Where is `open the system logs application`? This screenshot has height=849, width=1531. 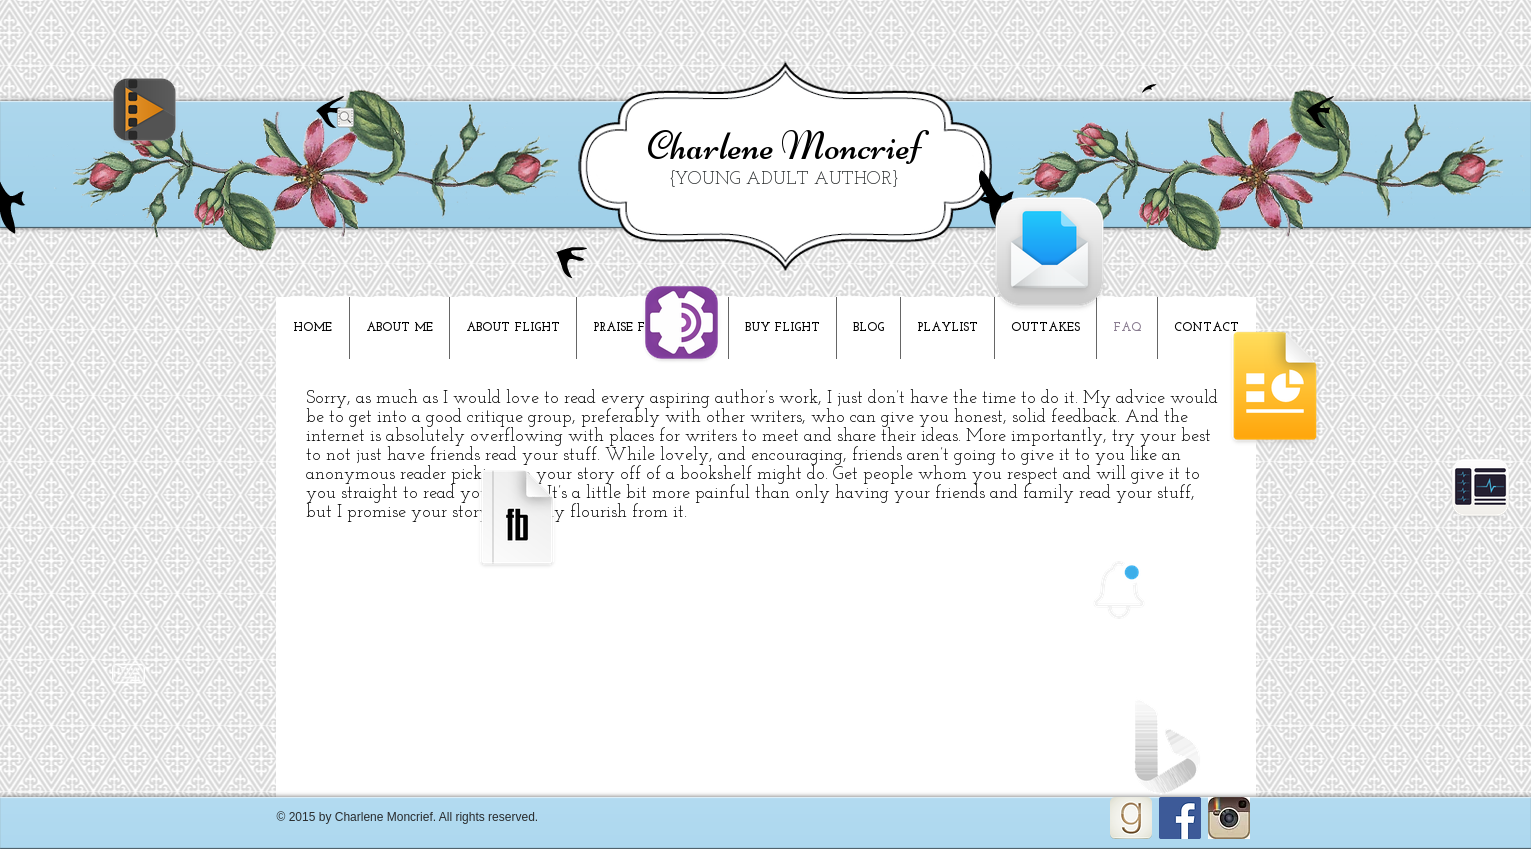
open the system logs application is located at coordinates (345, 117).